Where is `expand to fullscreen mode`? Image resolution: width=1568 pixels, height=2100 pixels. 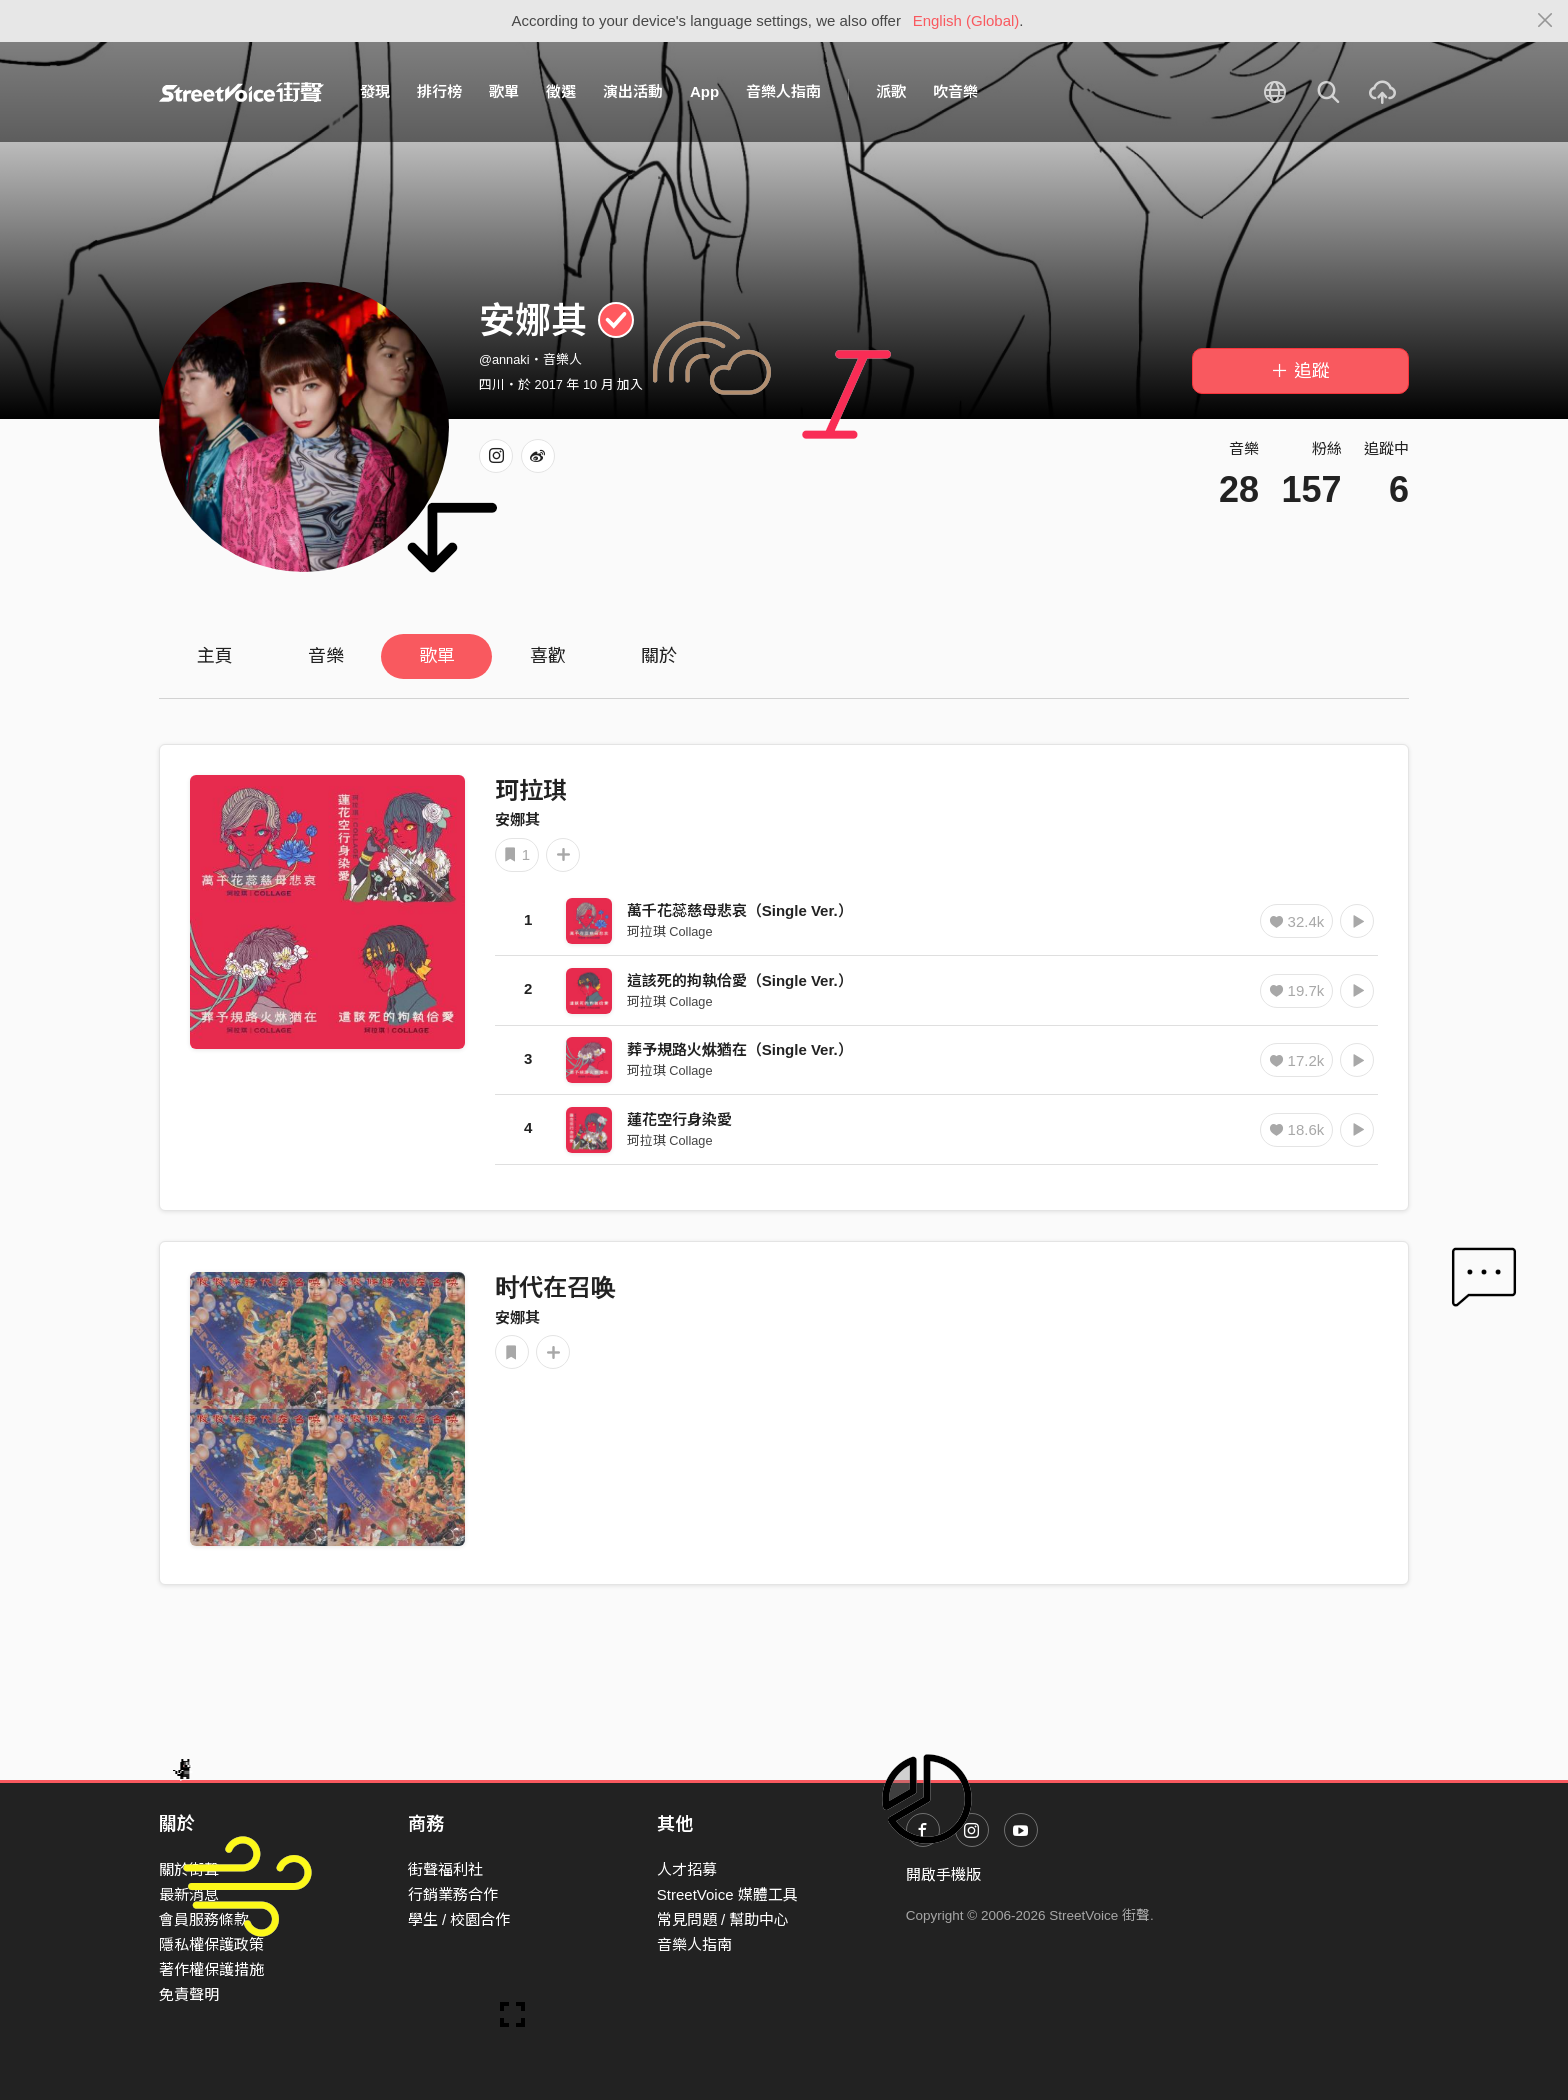
expand to fullscreen mode is located at coordinates (512, 2014).